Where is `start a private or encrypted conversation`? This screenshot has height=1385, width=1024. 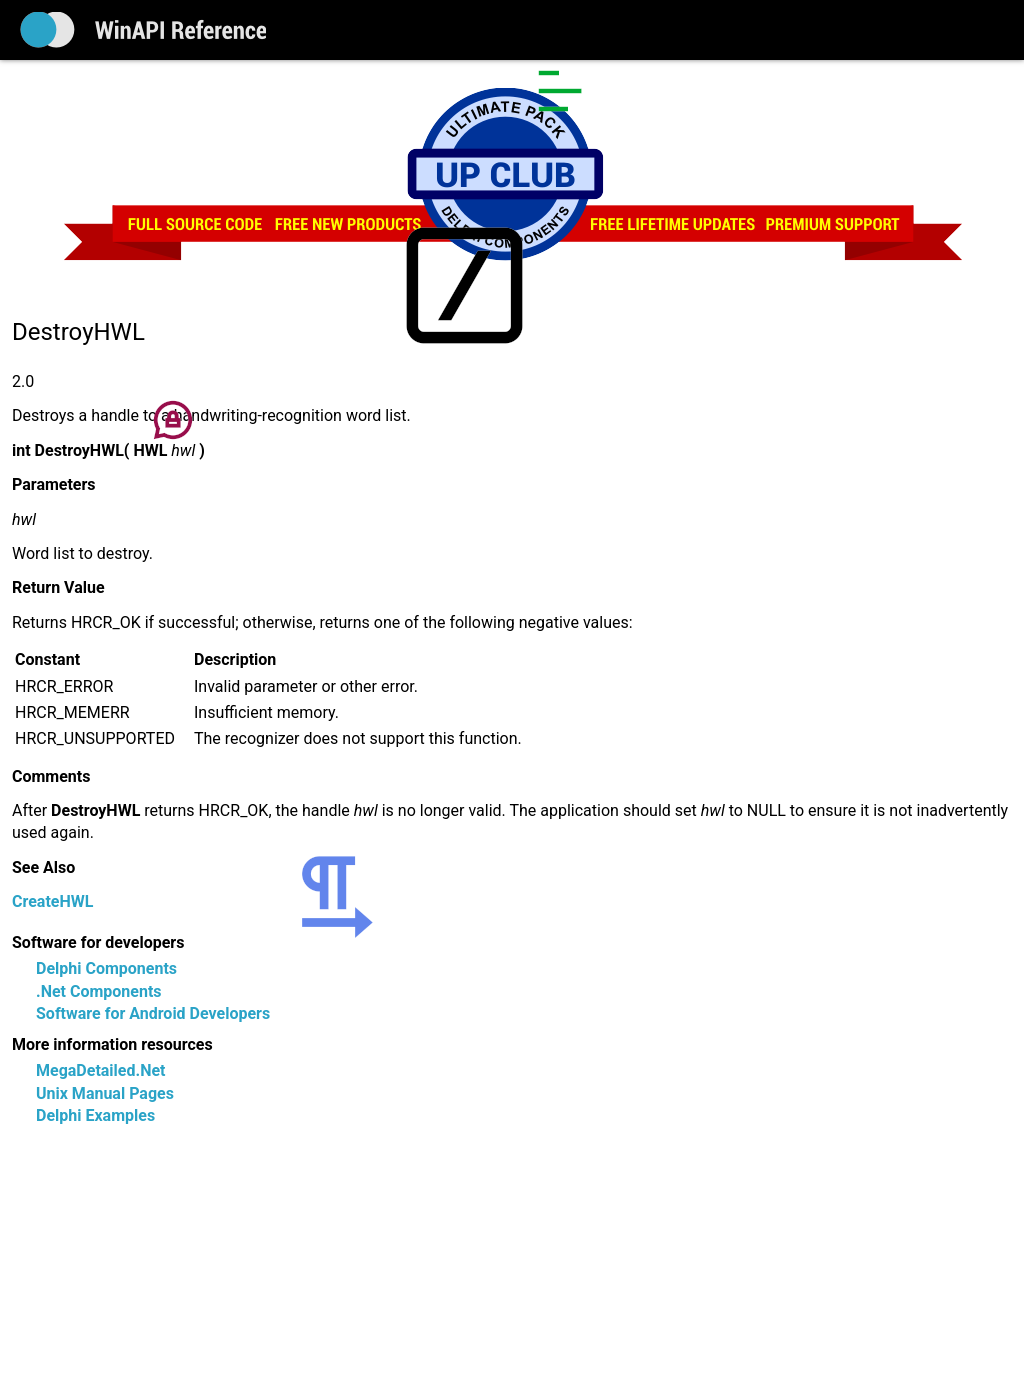
start a private or encrypted conversation is located at coordinates (173, 420).